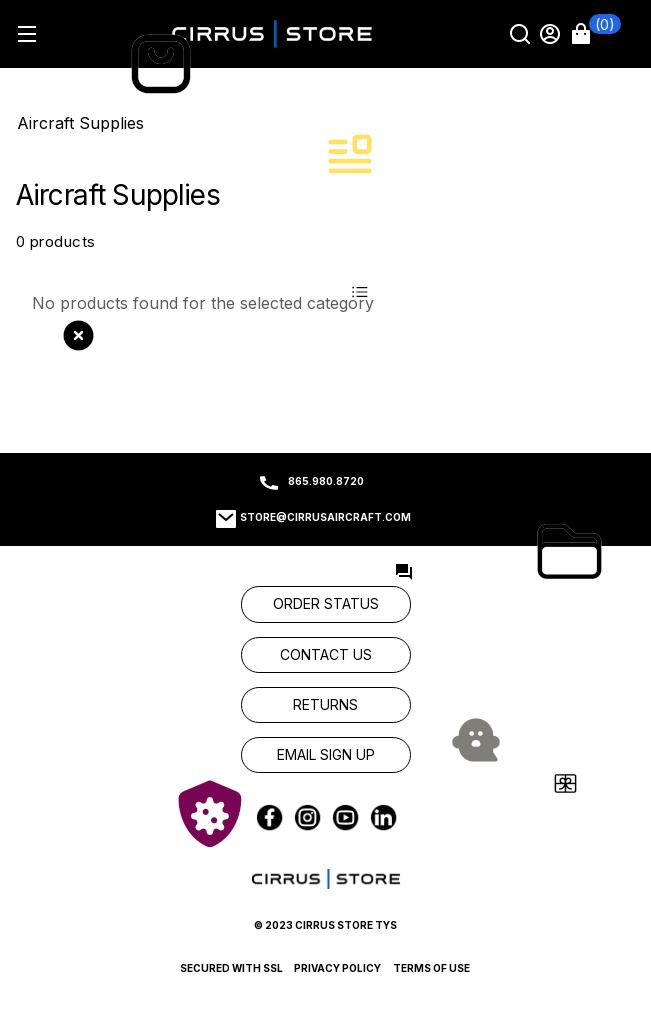  I want to click on align element to the right of text, so click(350, 154).